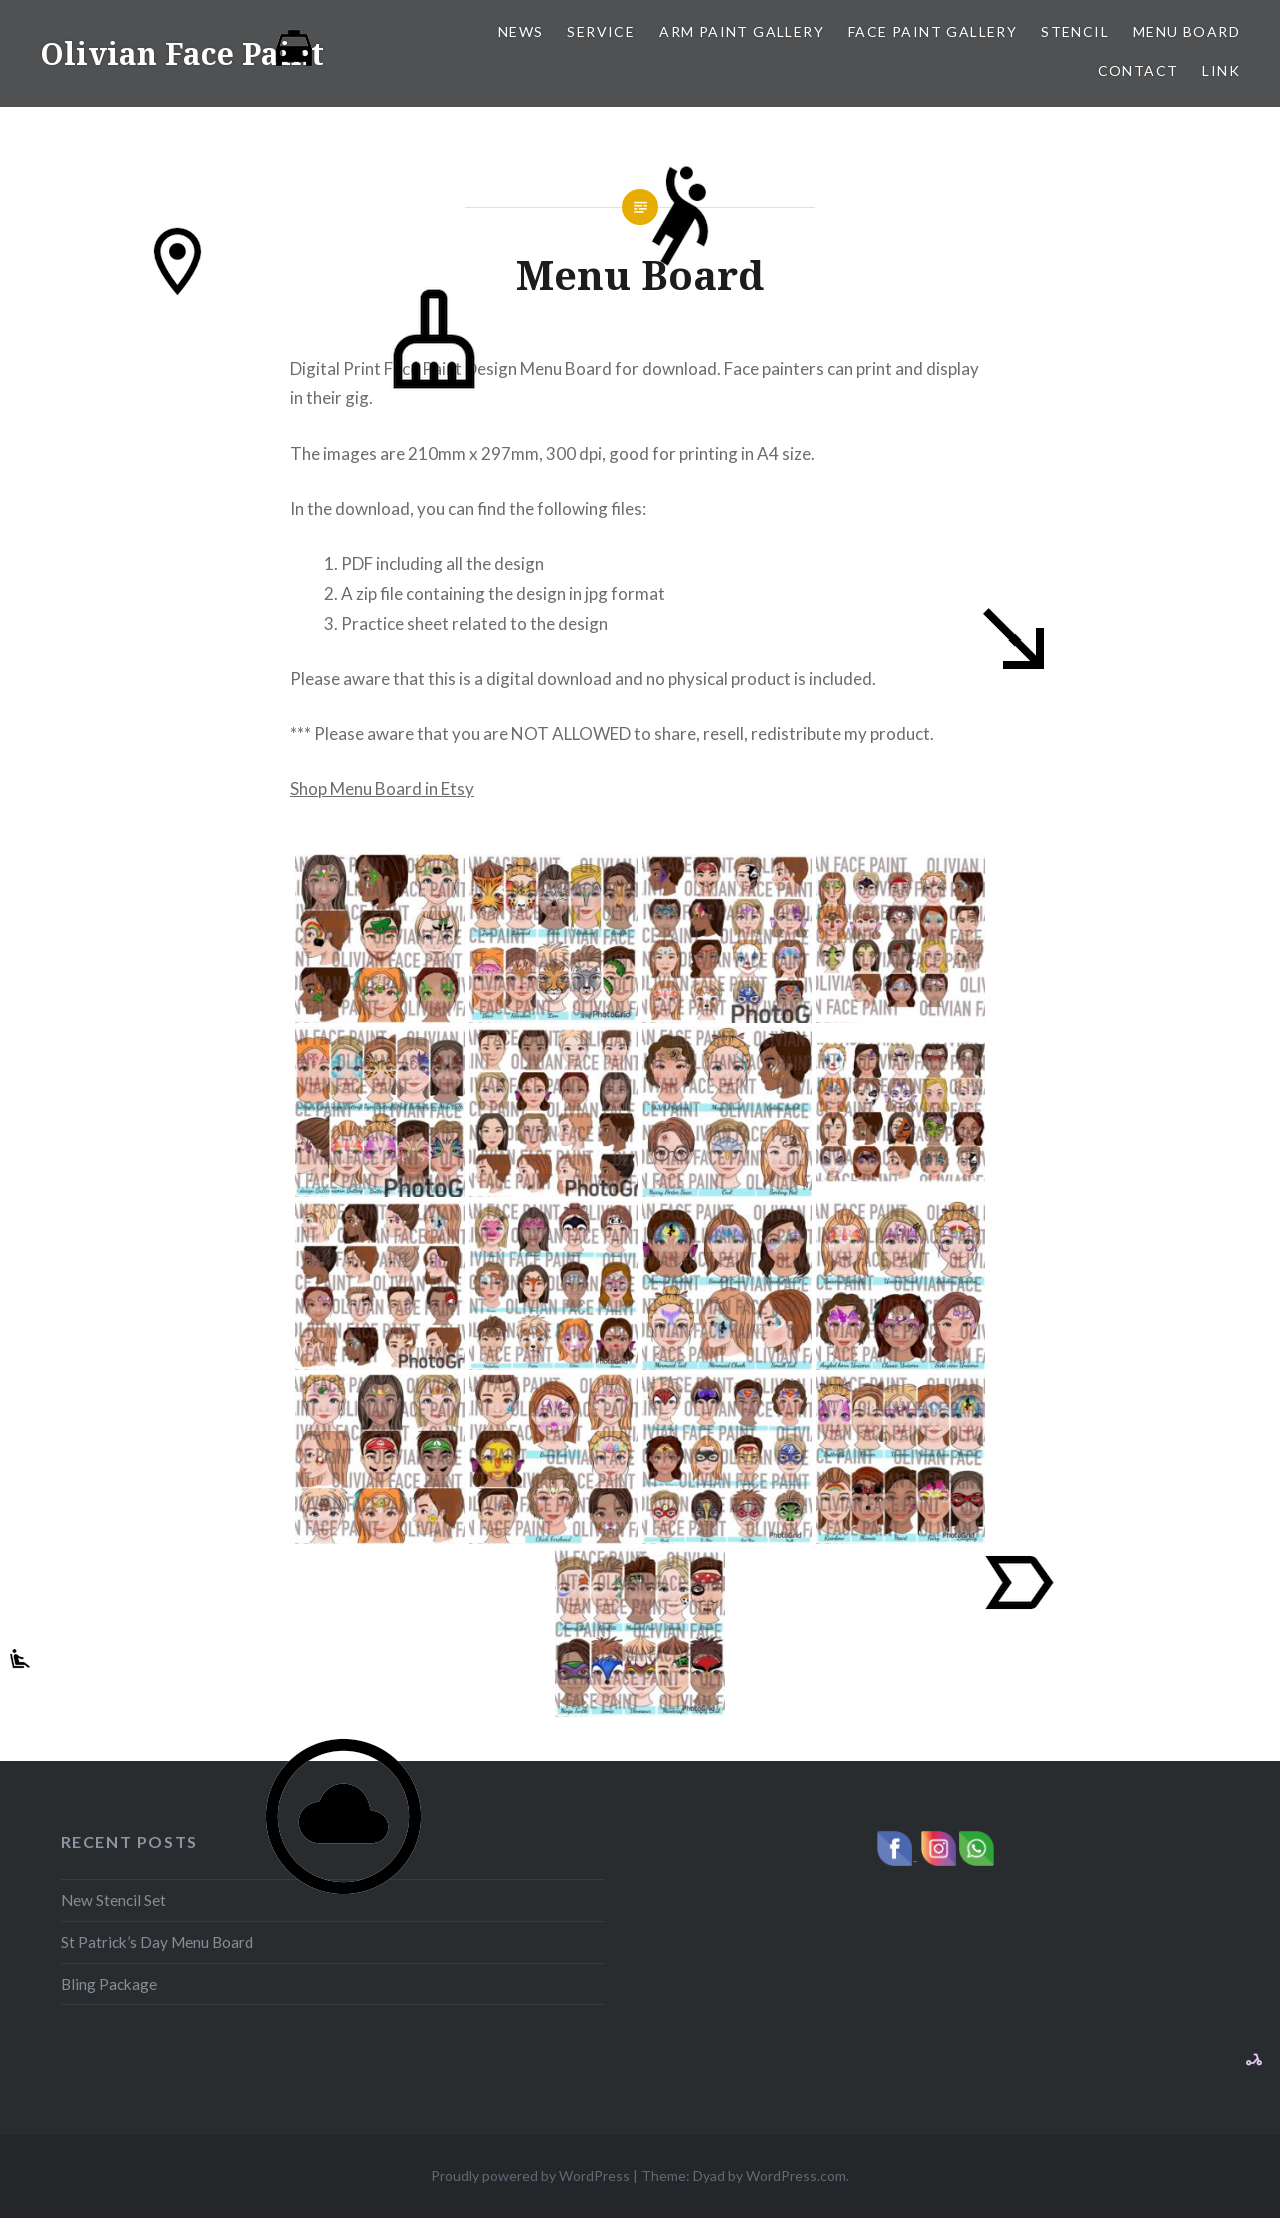 The height and width of the screenshot is (2218, 1280). I want to click on access cloud storage, so click(343, 1816).